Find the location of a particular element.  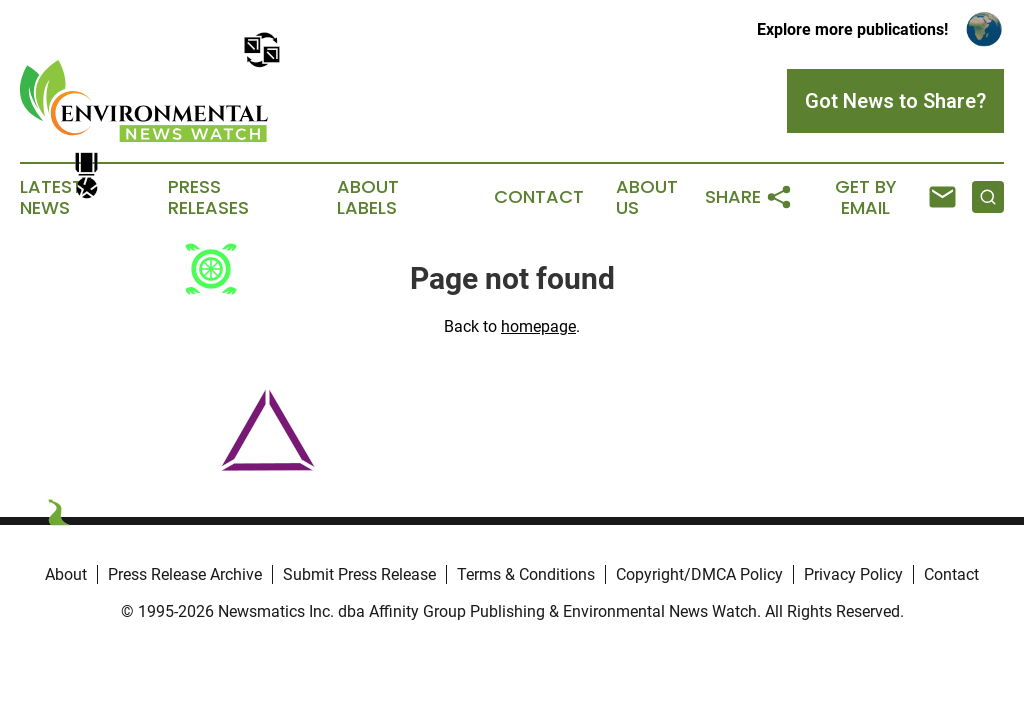

set target or objective marker is located at coordinates (267, 428).